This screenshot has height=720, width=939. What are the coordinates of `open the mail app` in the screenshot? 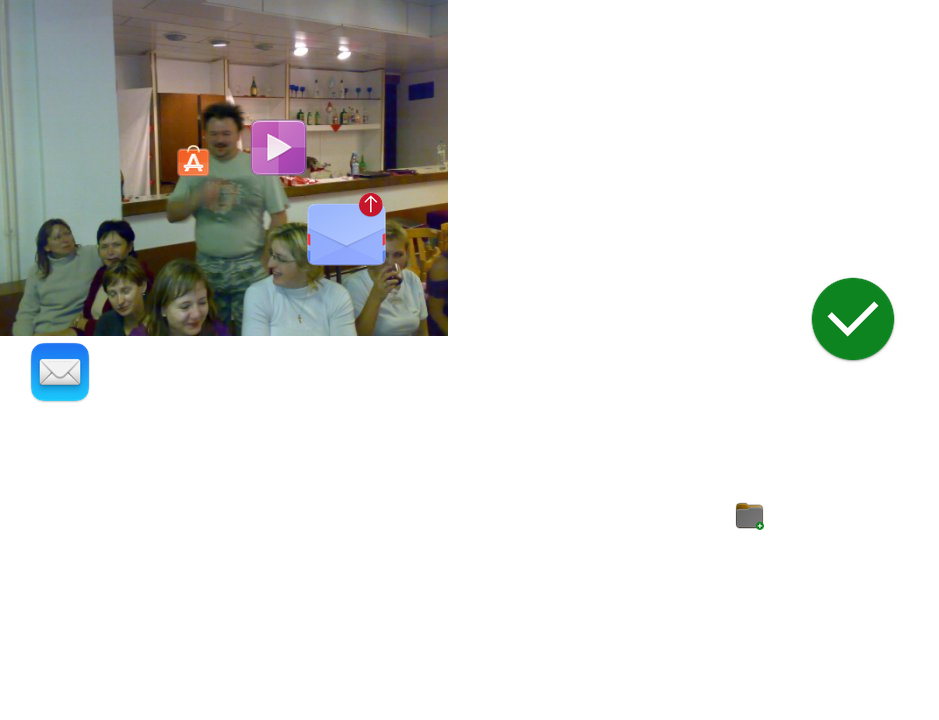 It's located at (60, 372).